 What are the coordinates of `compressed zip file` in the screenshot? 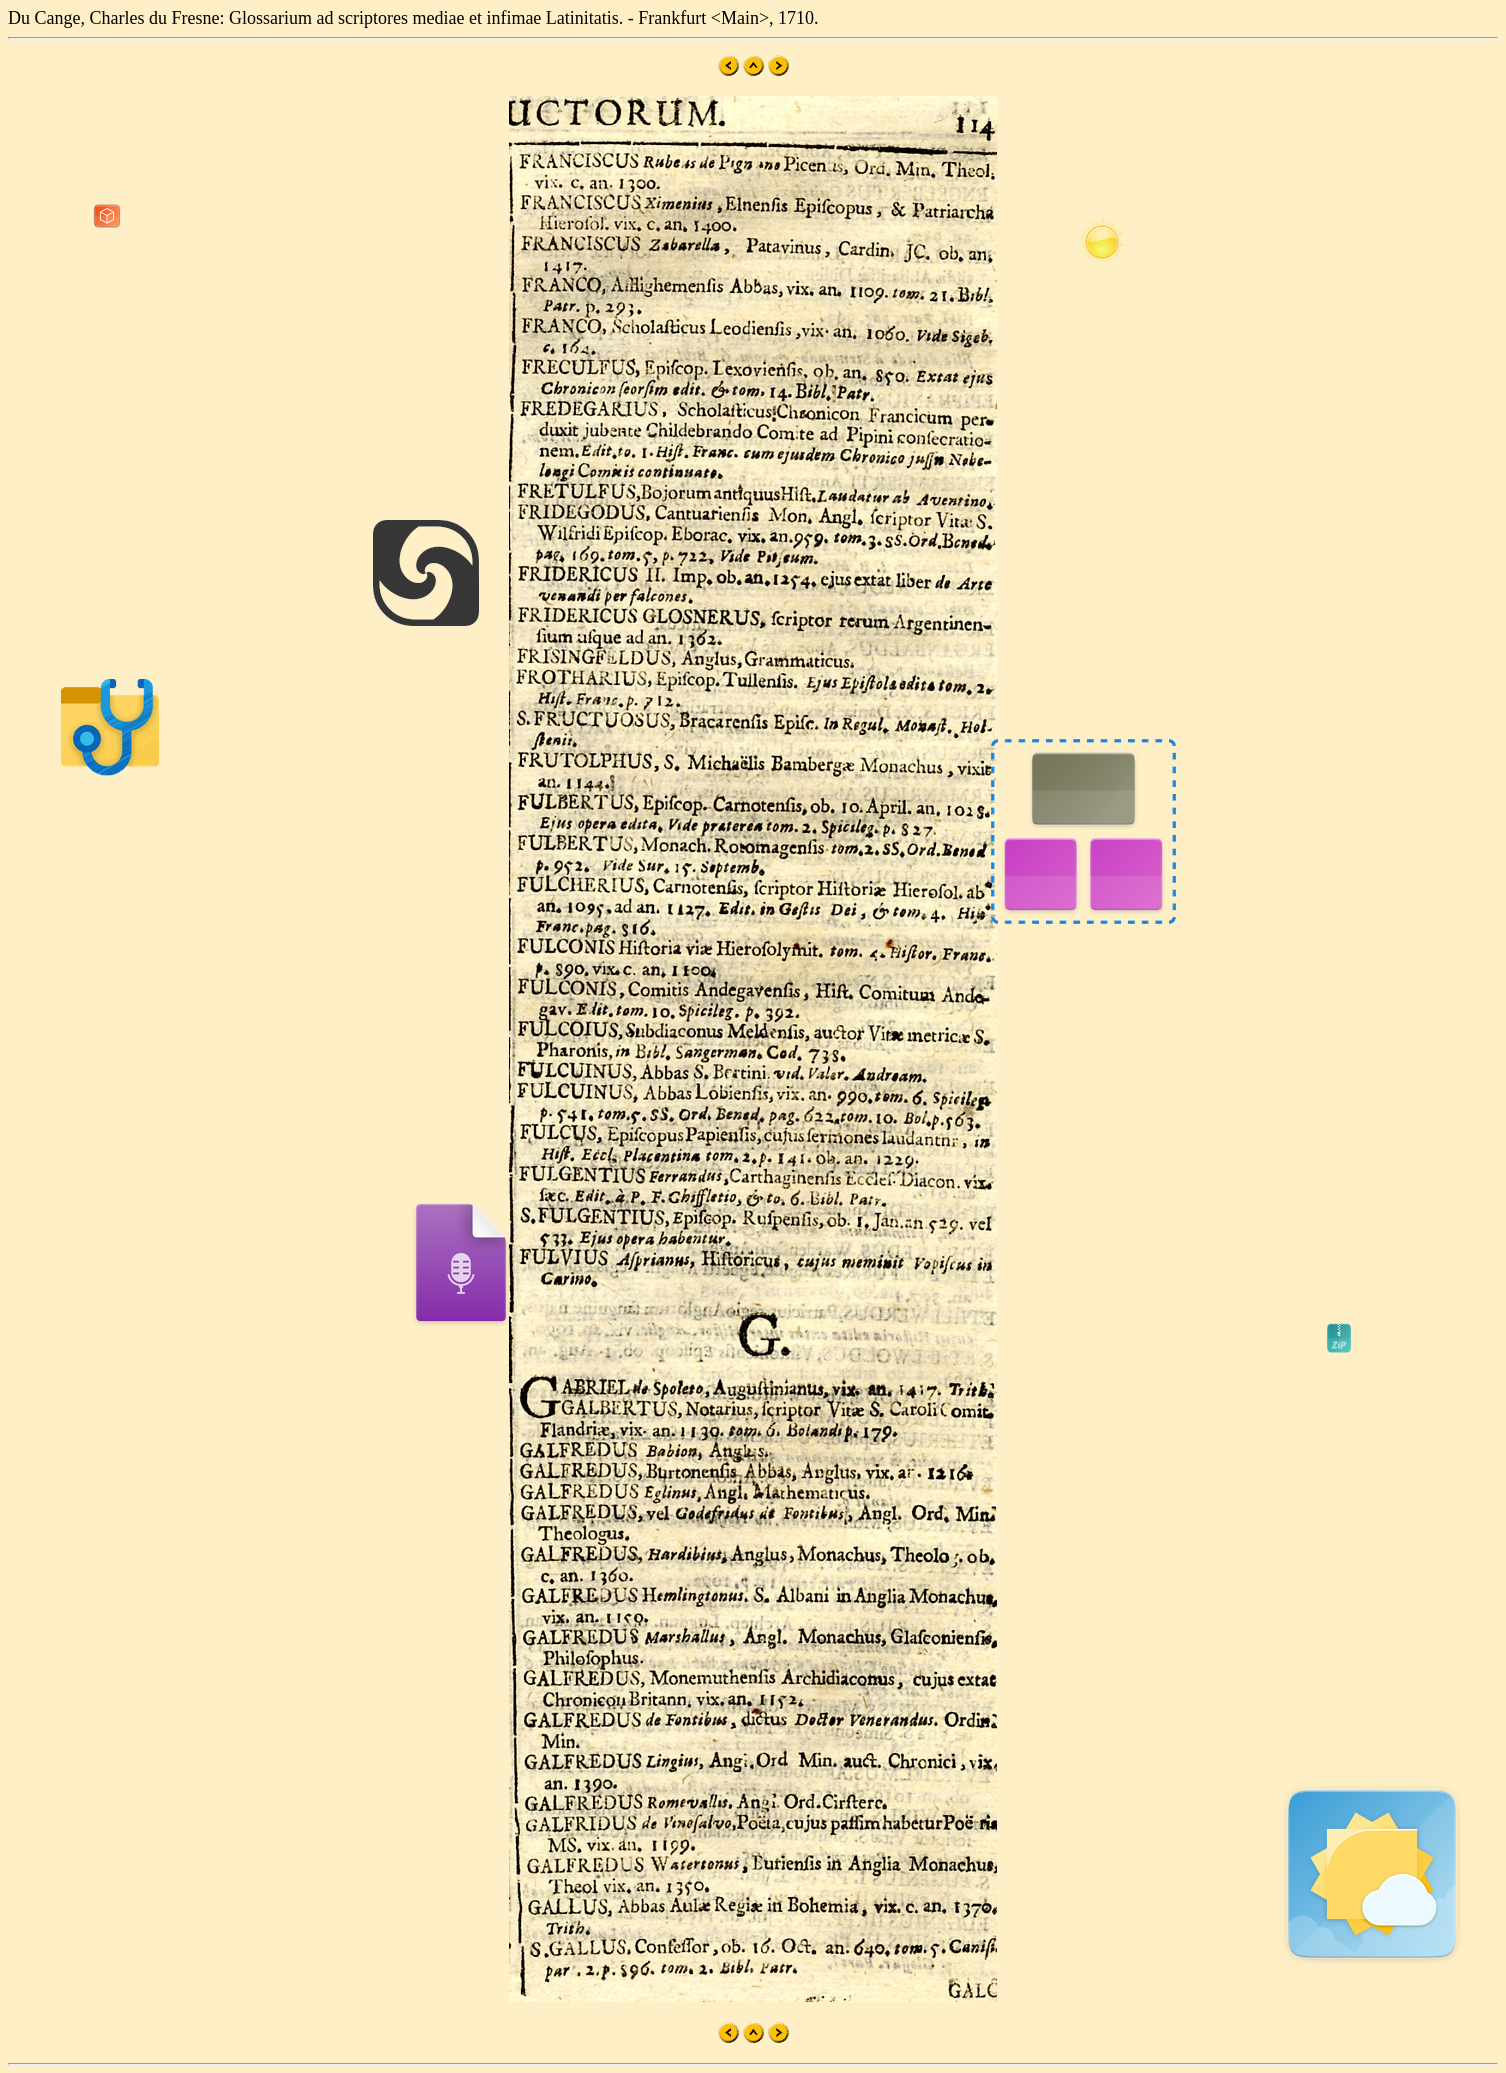 It's located at (1339, 1338).